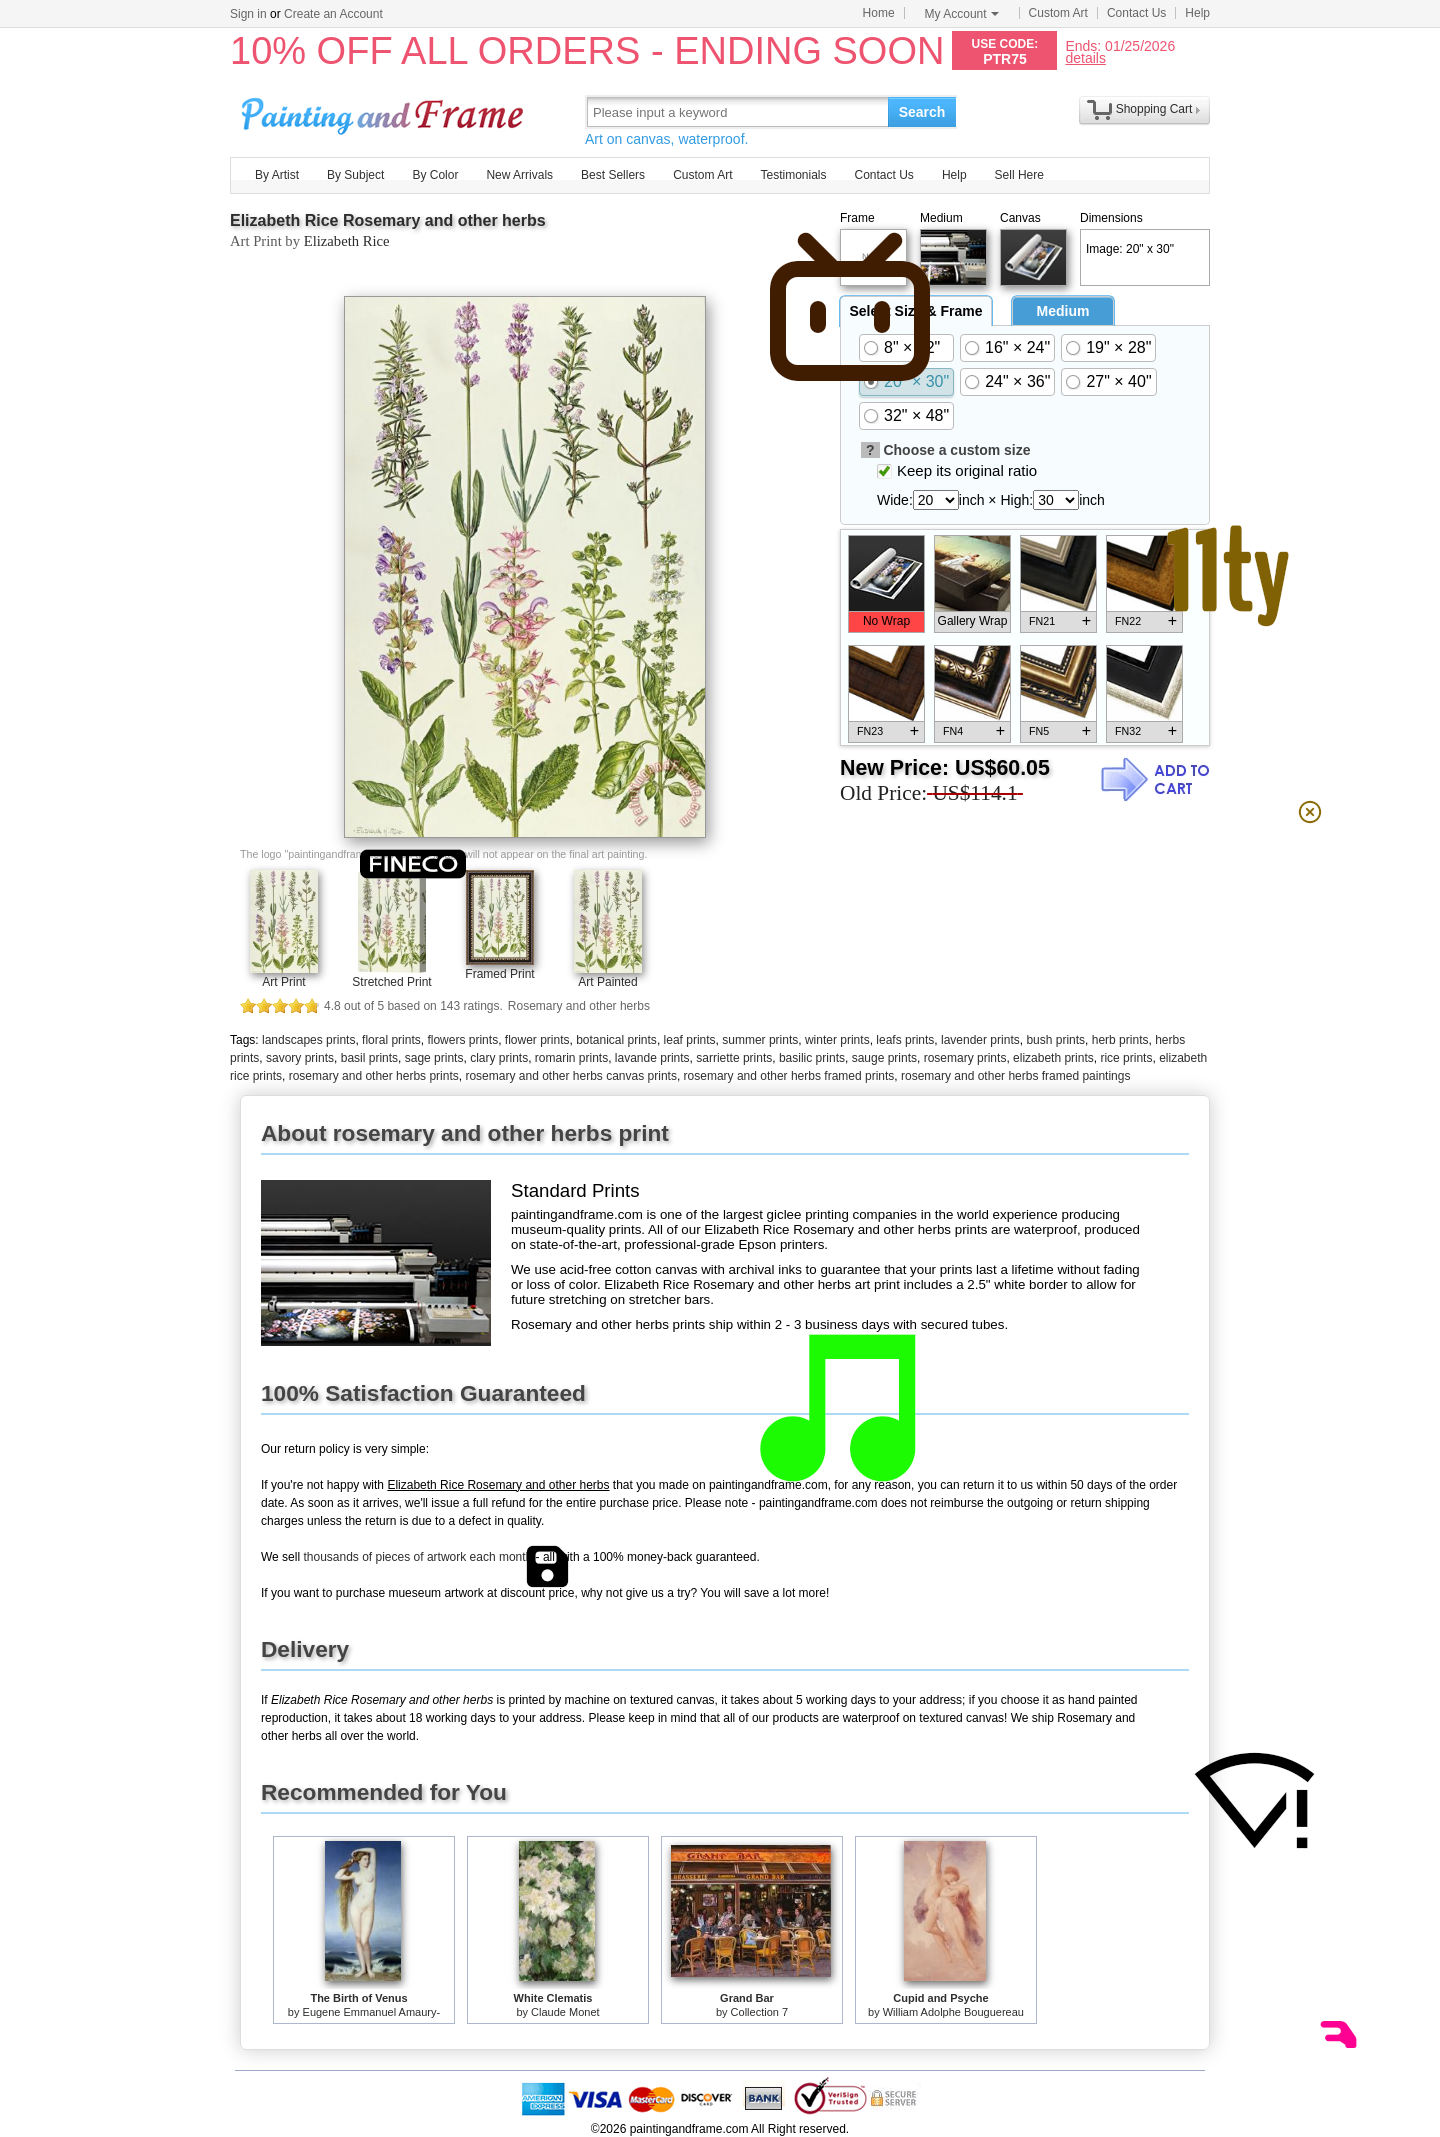  Describe the element at coordinates (413, 864) in the screenshot. I see `open the Fineco banking app` at that location.